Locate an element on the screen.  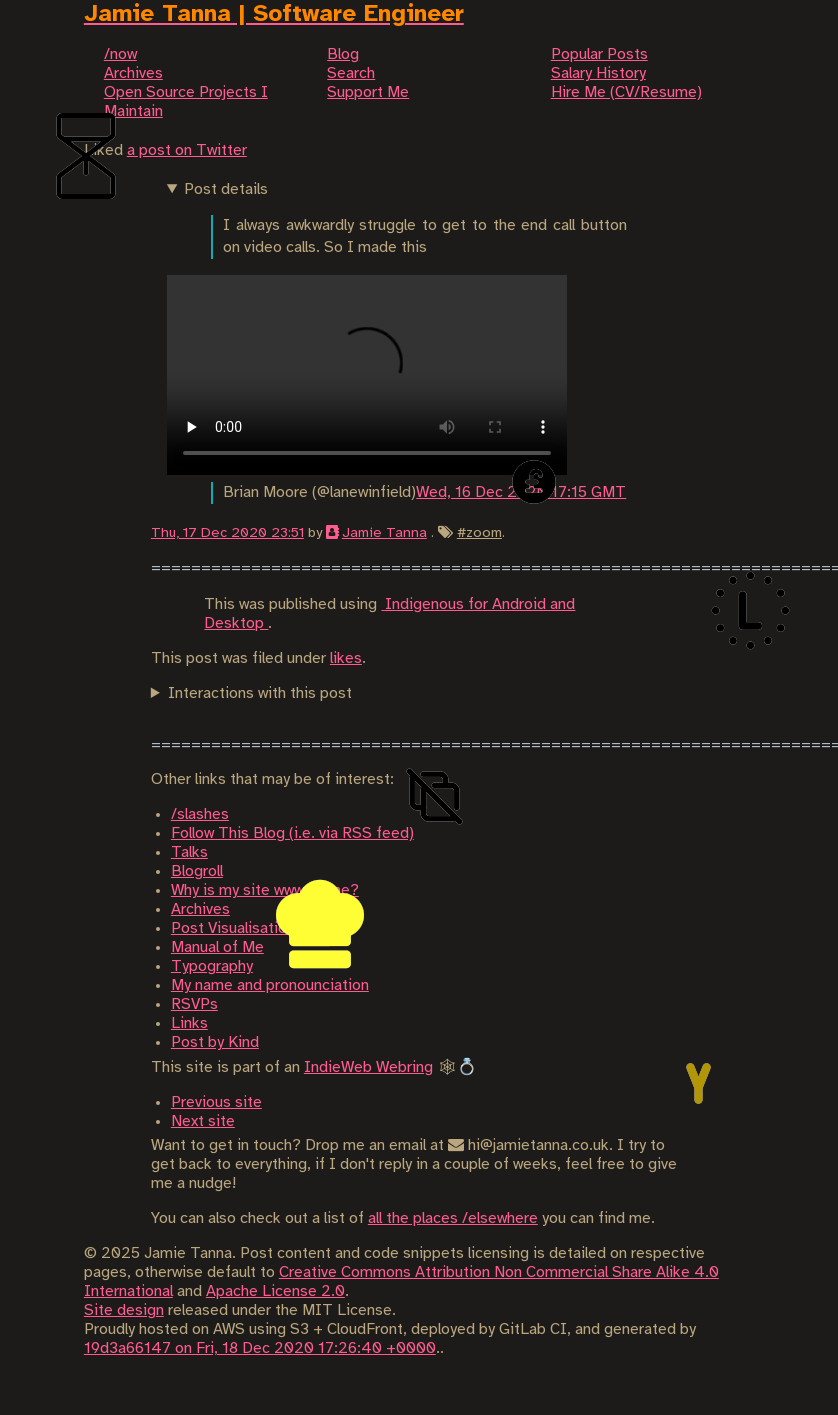
view balance in British pounds is located at coordinates (534, 482).